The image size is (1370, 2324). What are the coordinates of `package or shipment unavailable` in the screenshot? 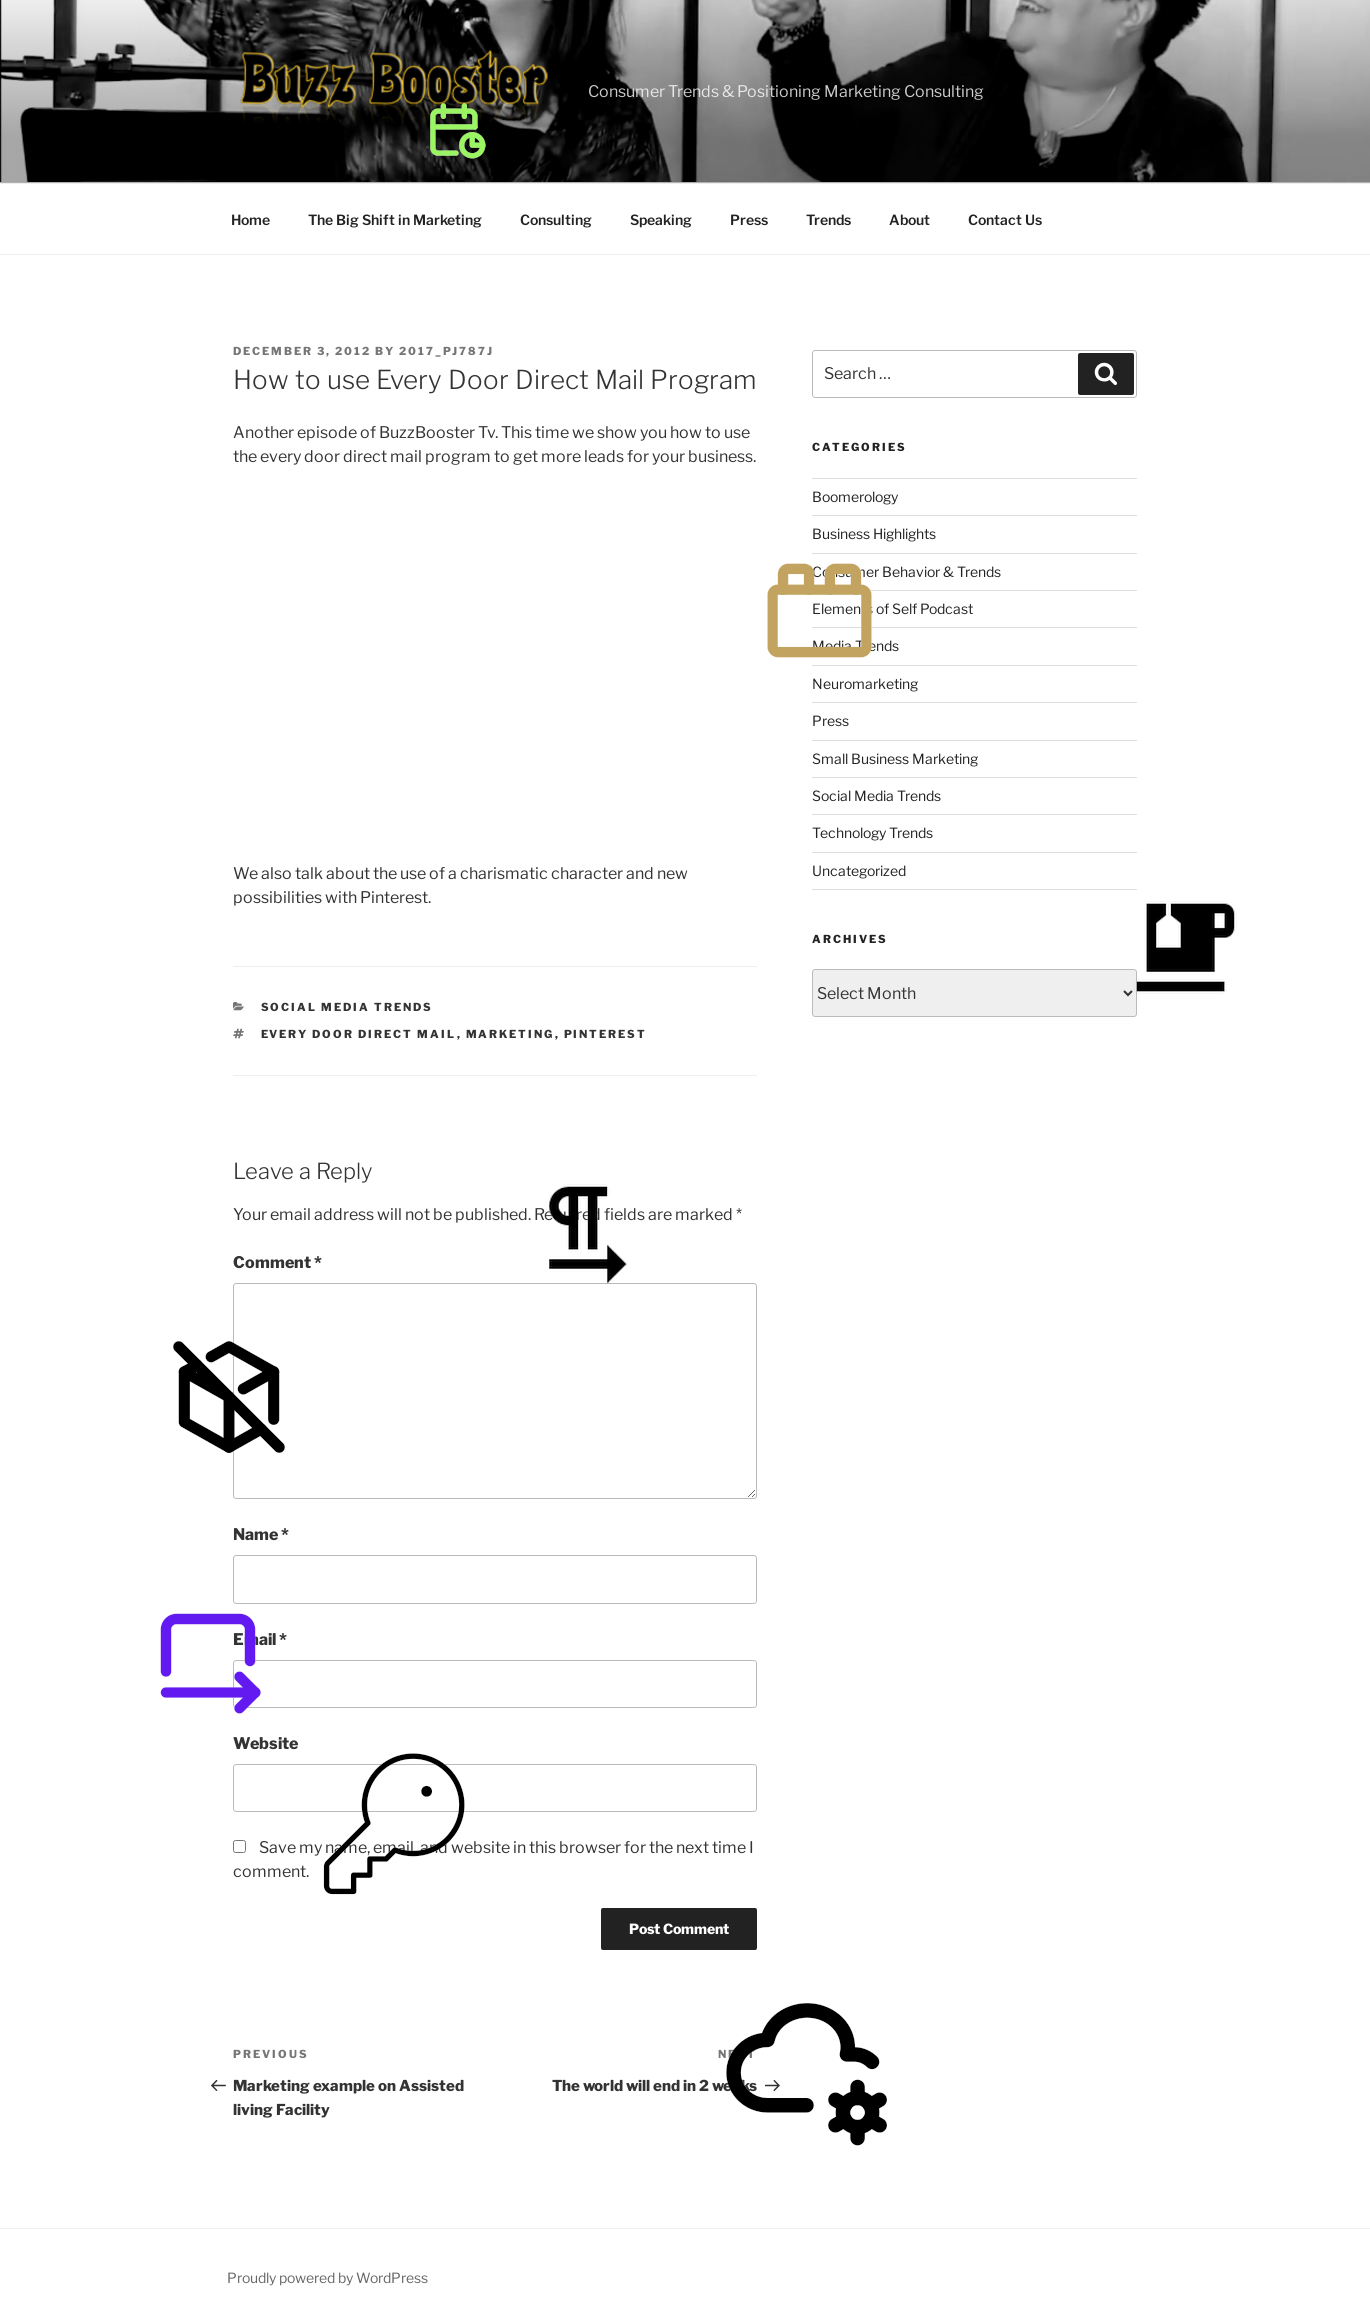 It's located at (229, 1397).